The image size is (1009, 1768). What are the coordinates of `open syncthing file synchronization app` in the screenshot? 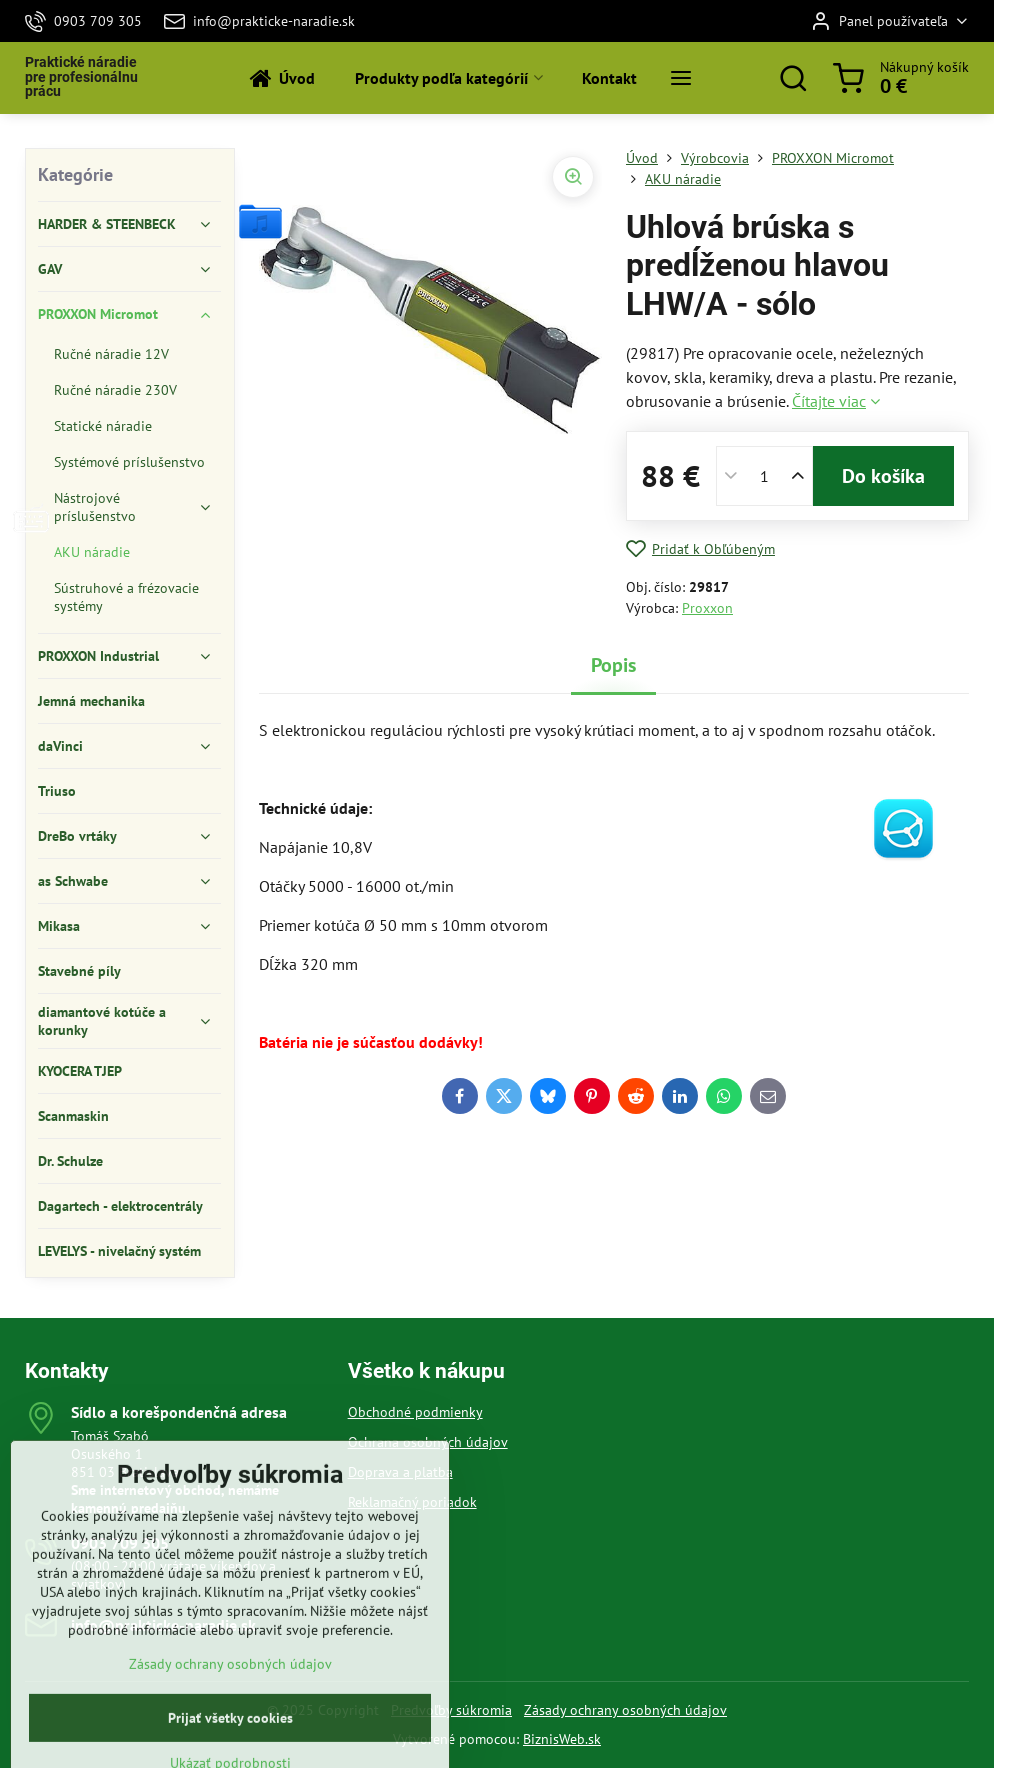 It's located at (903, 828).